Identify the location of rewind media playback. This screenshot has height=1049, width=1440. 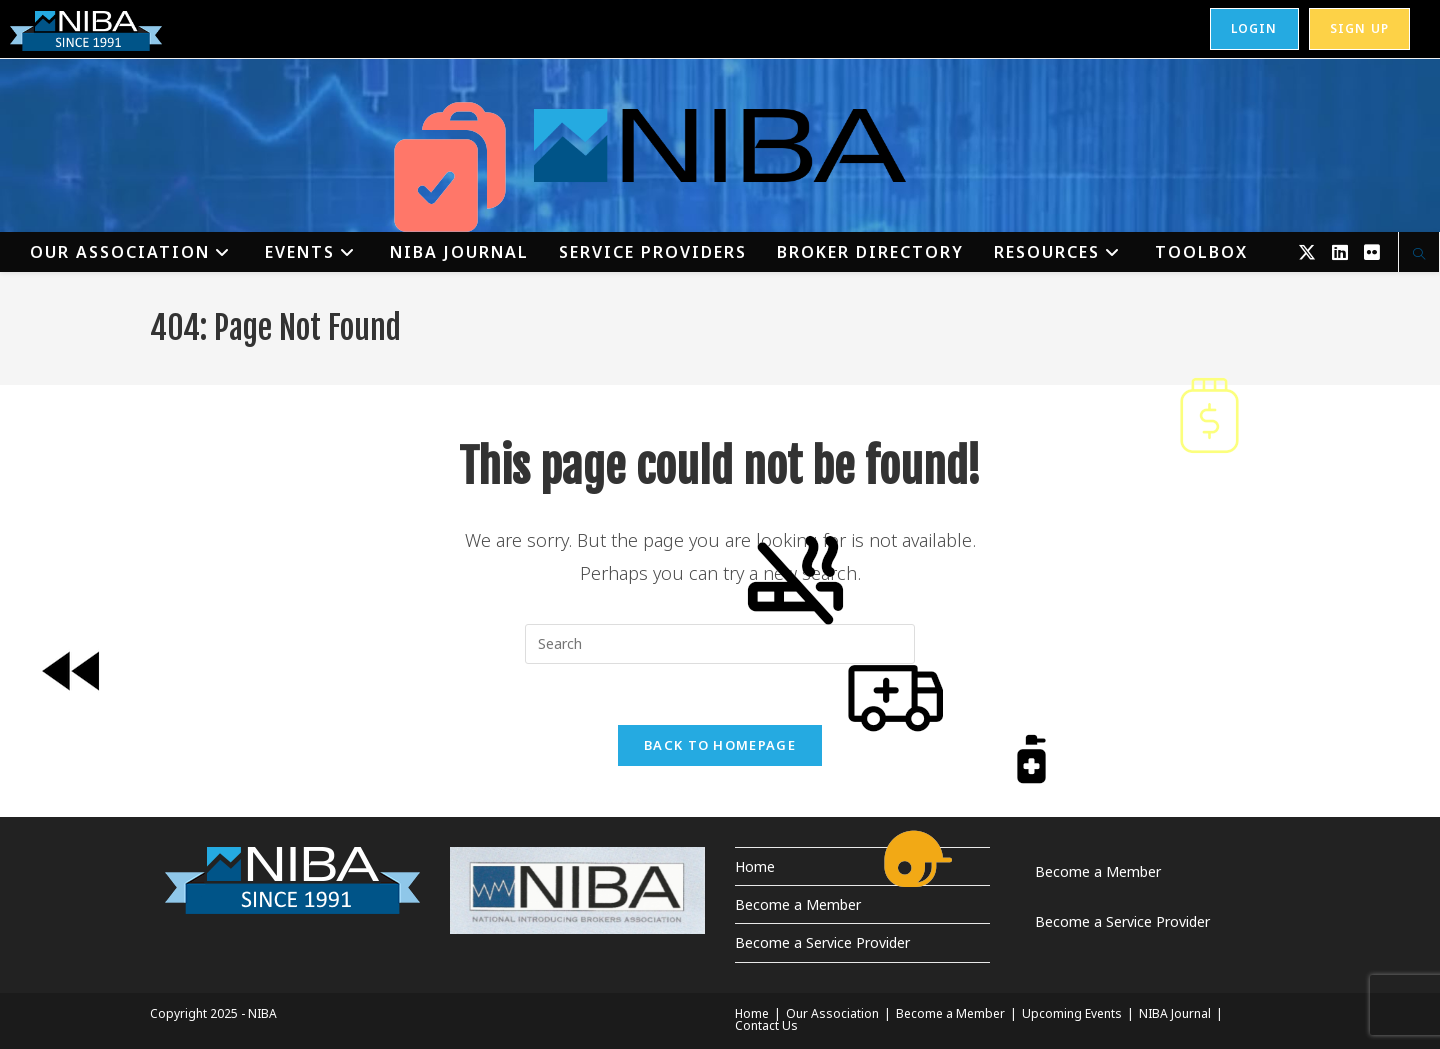
(73, 671).